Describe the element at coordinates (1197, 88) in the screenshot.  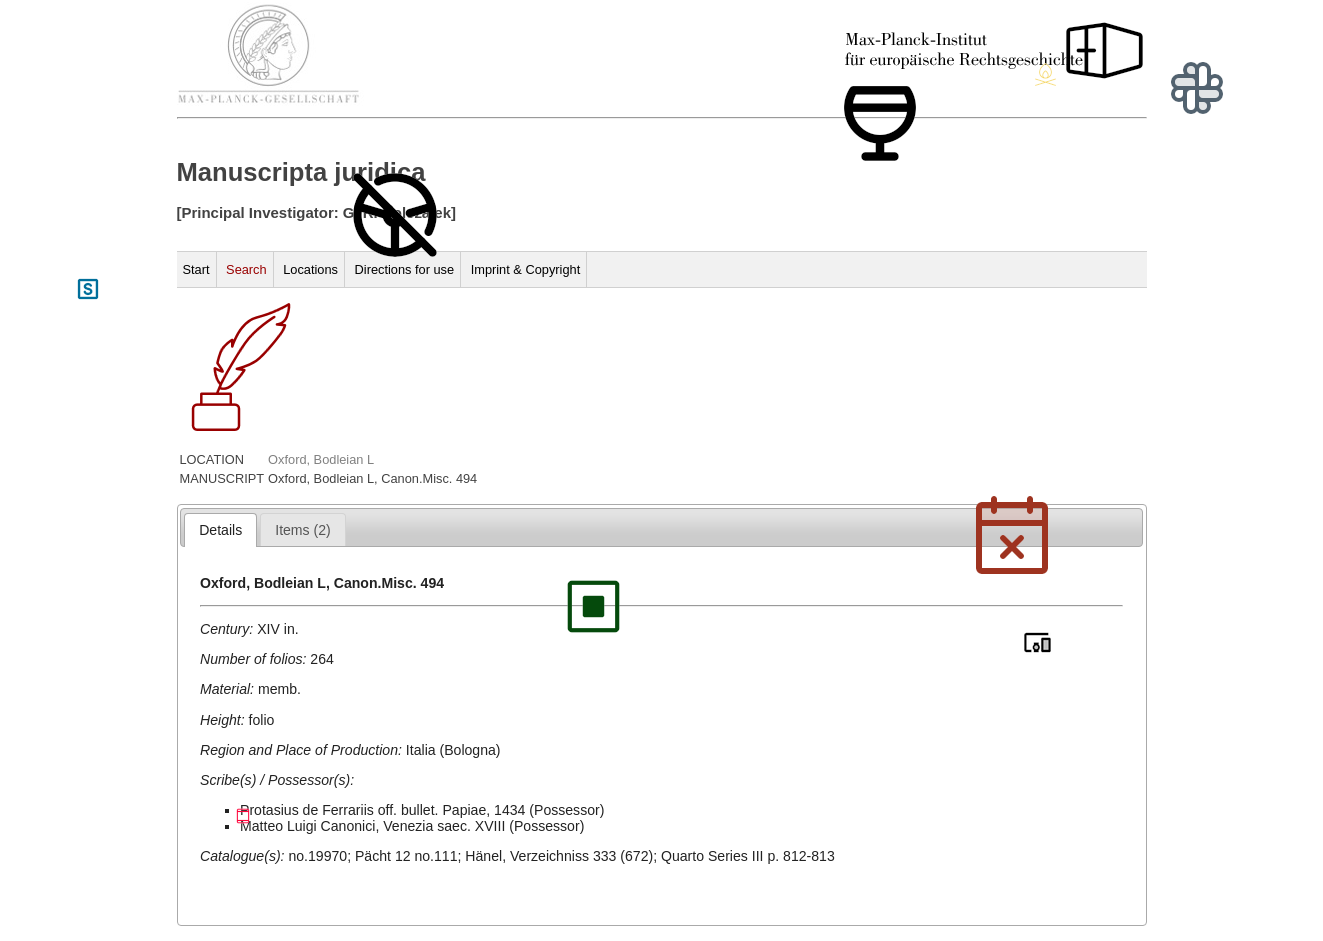
I see `open Slack messaging app` at that location.